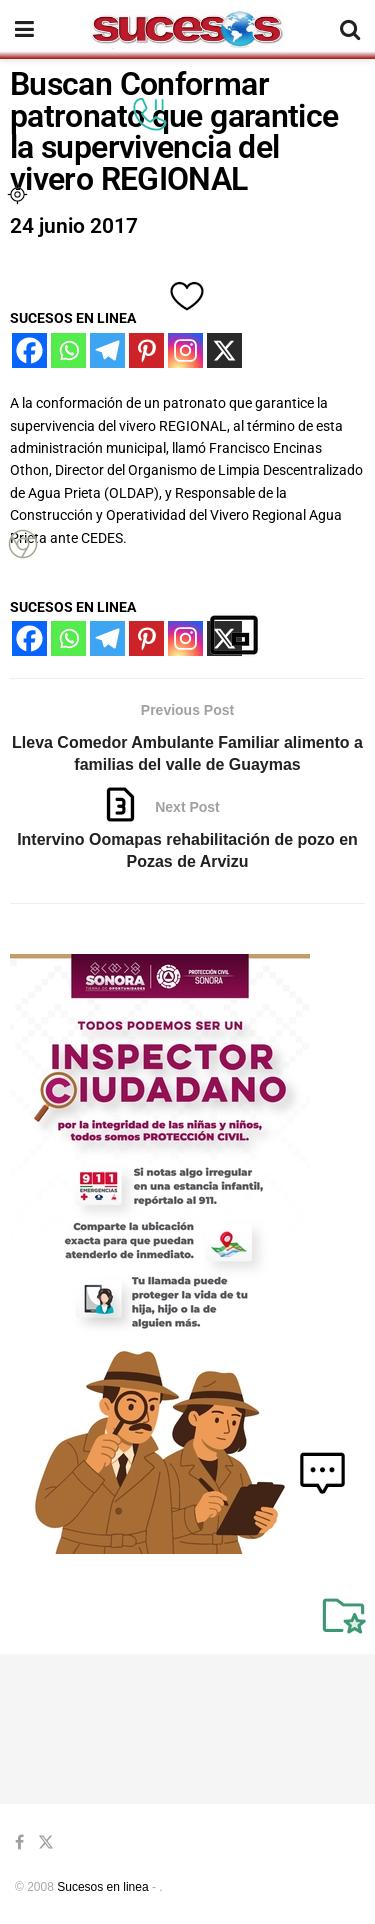  Describe the element at coordinates (23, 544) in the screenshot. I see `open google chrome browser` at that location.